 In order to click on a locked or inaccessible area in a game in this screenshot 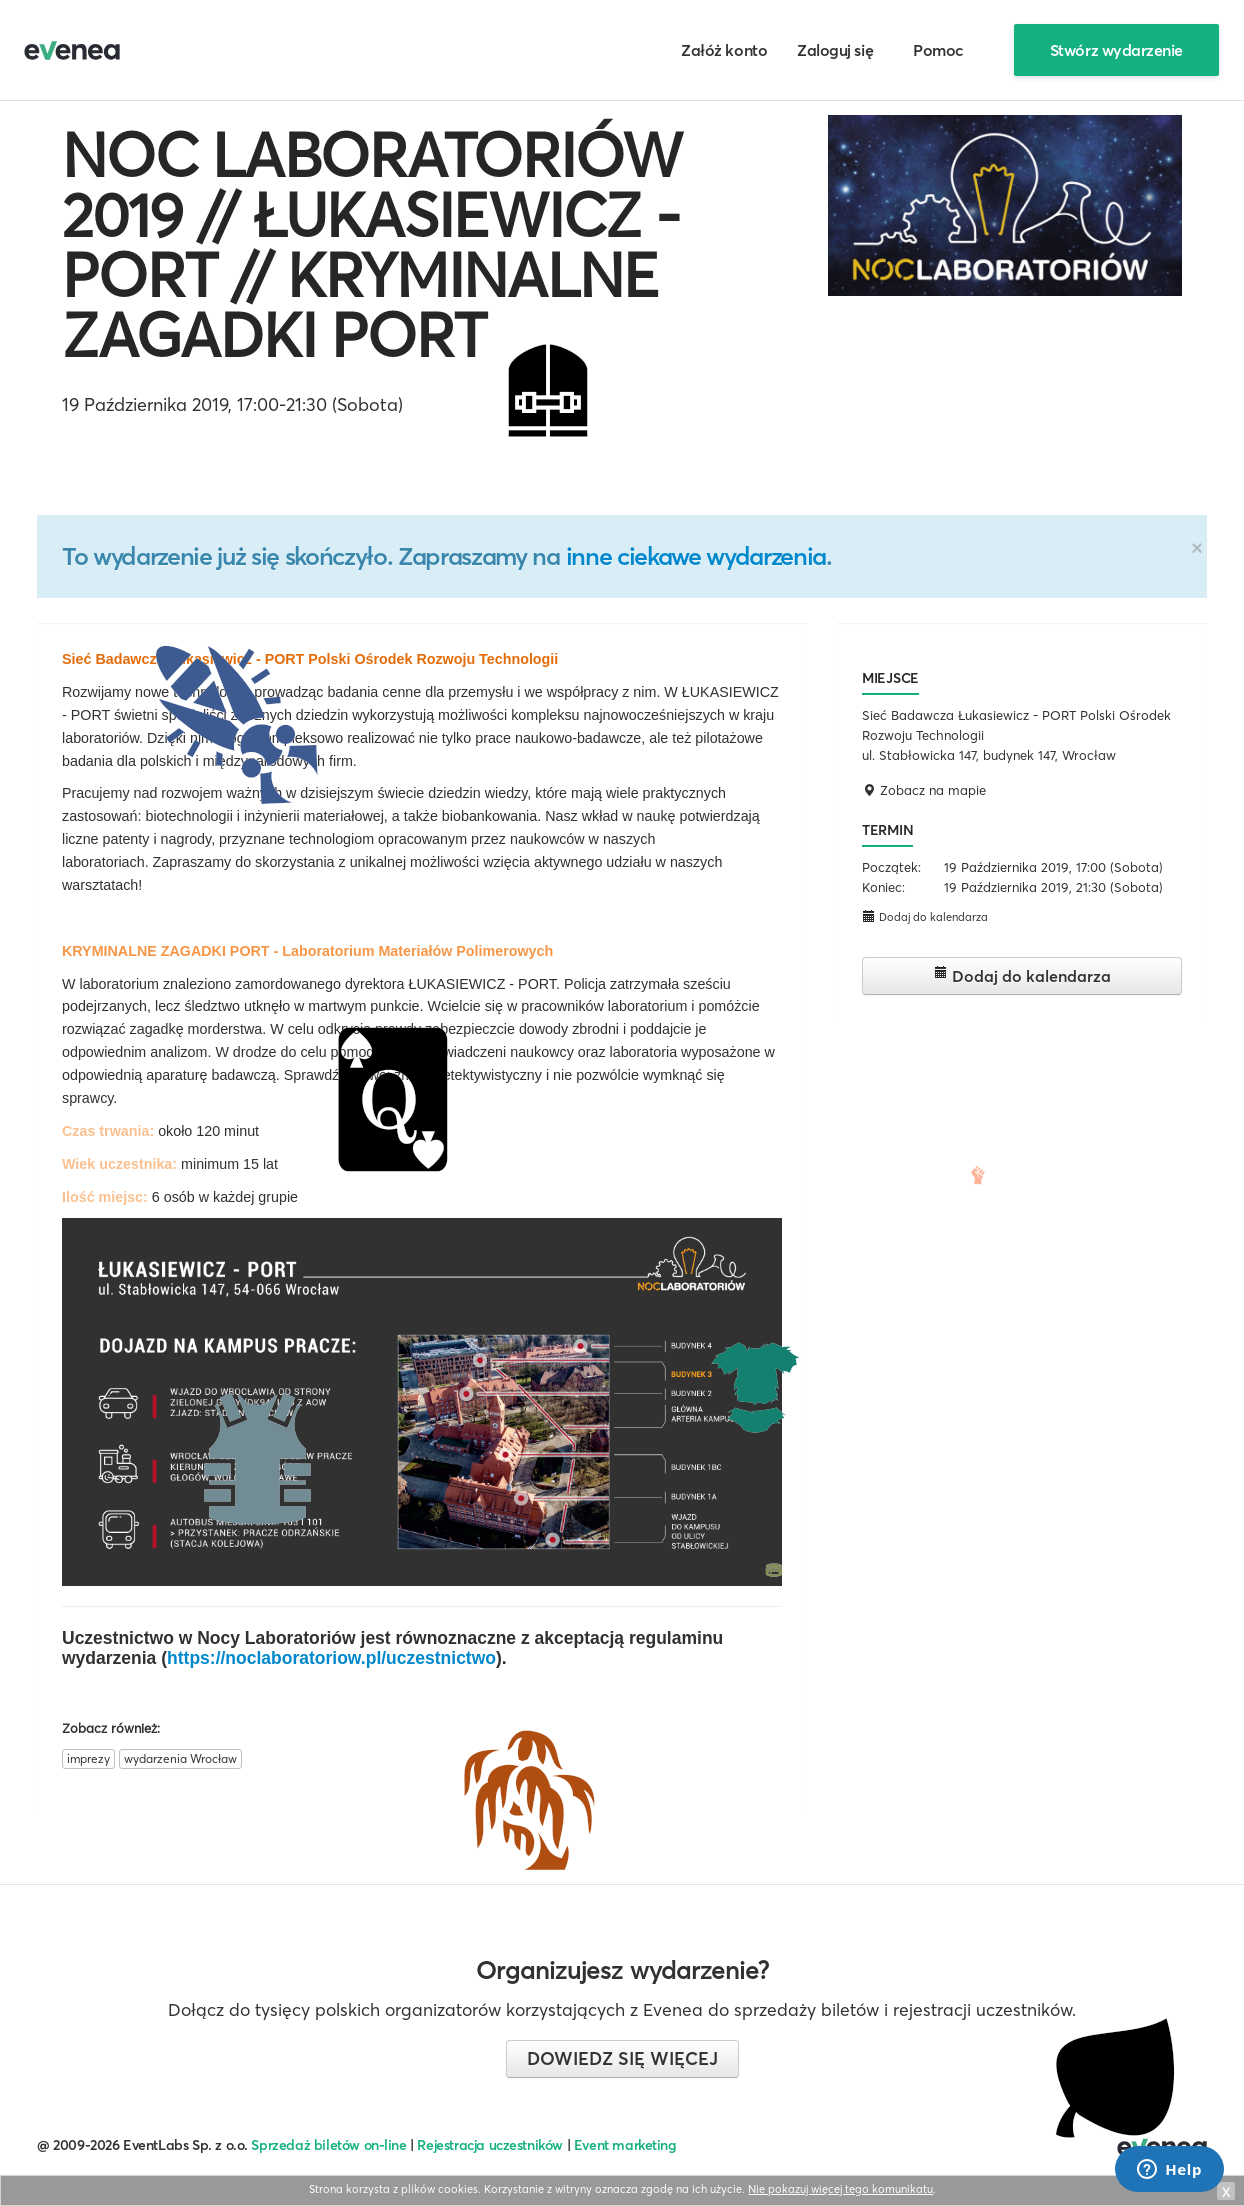, I will do `click(548, 387)`.